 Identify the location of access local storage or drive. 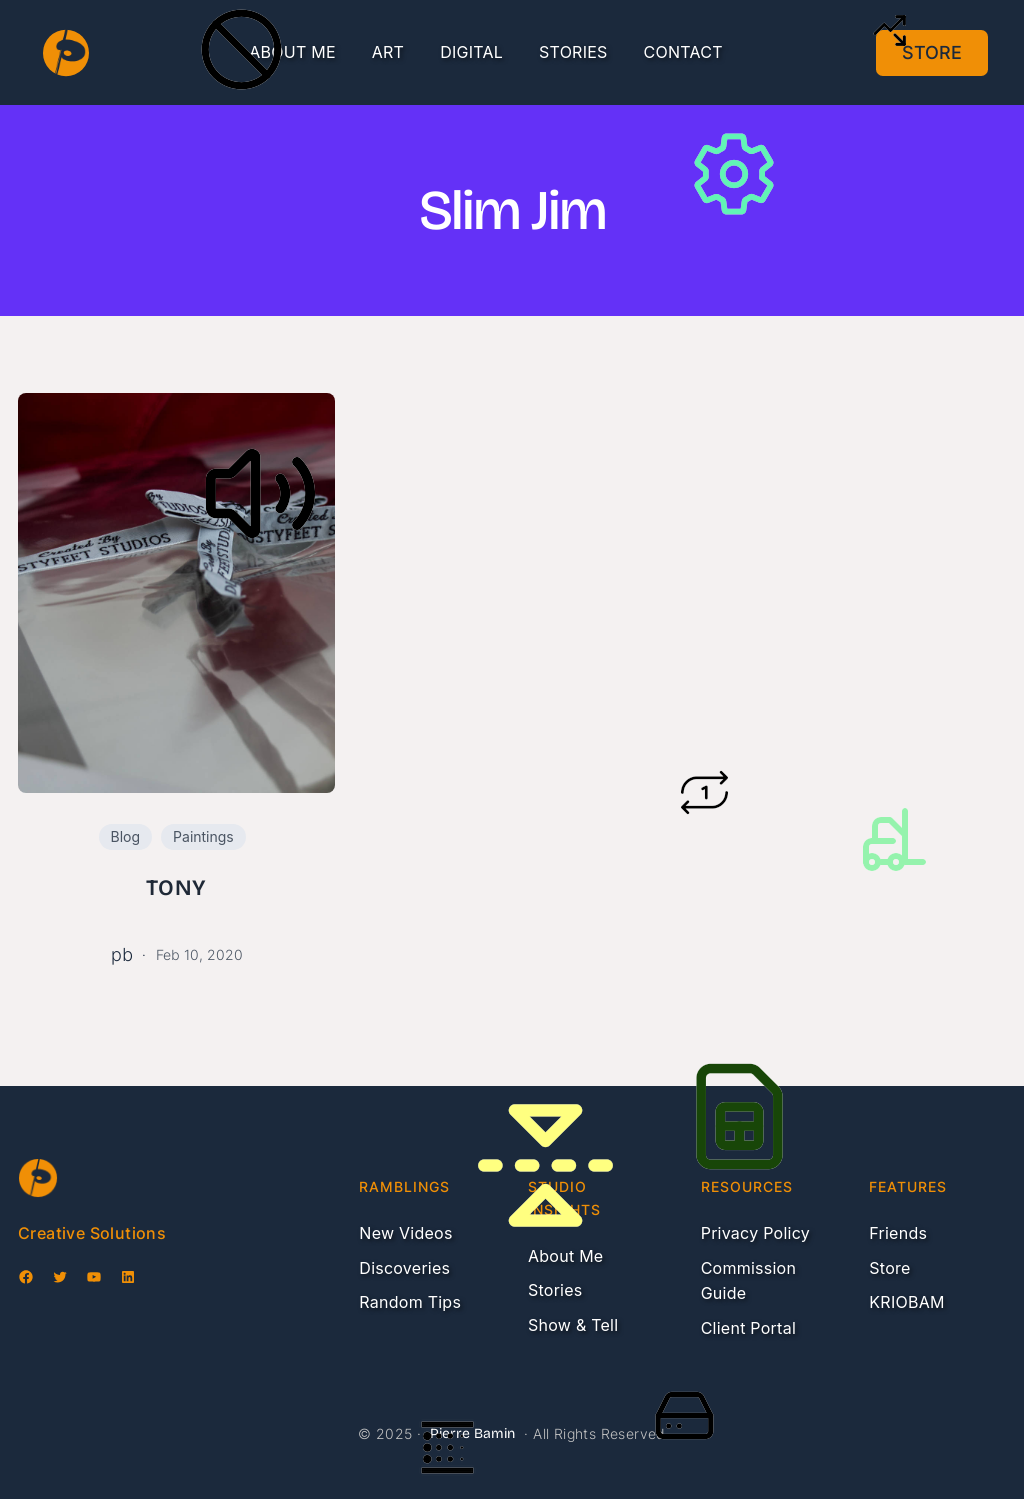
(684, 1415).